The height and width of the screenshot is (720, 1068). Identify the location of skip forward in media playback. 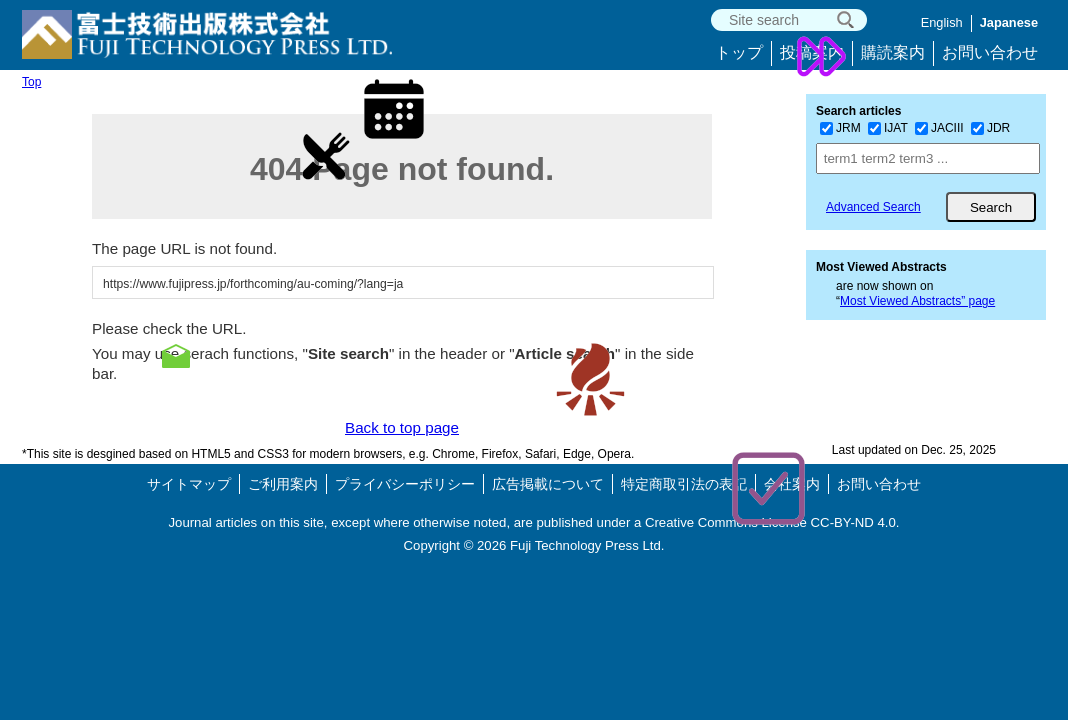
(821, 56).